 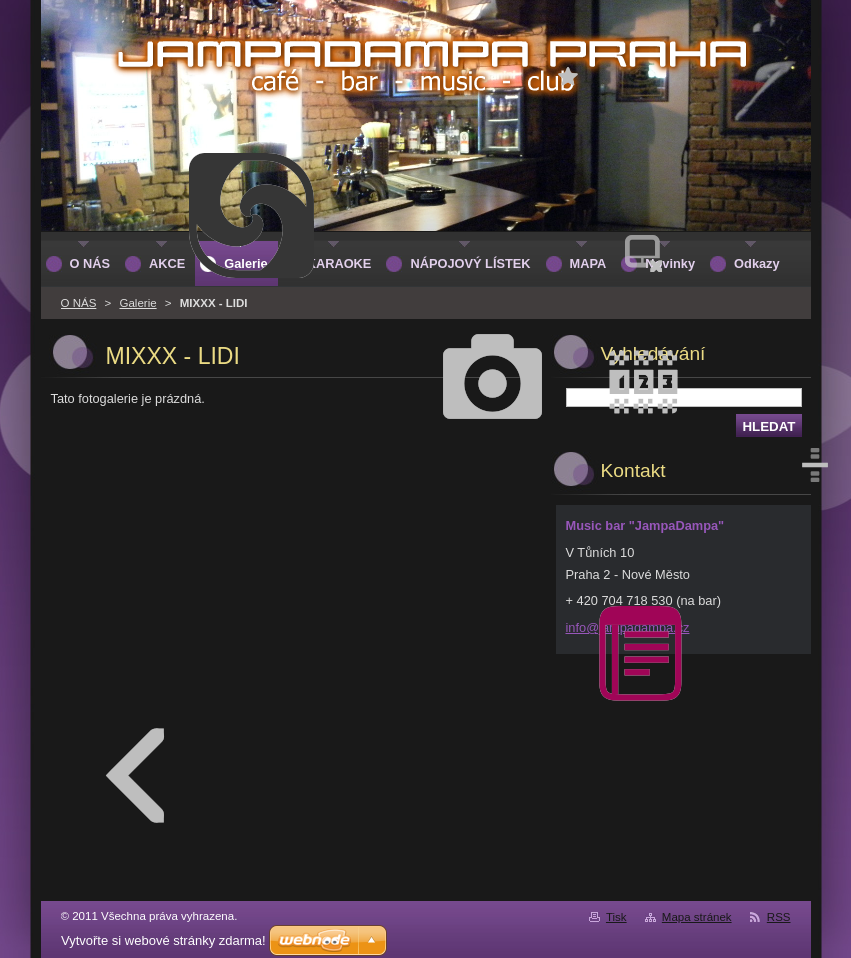 I want to click on open camera to take a photo, so click(x=492, y=376).